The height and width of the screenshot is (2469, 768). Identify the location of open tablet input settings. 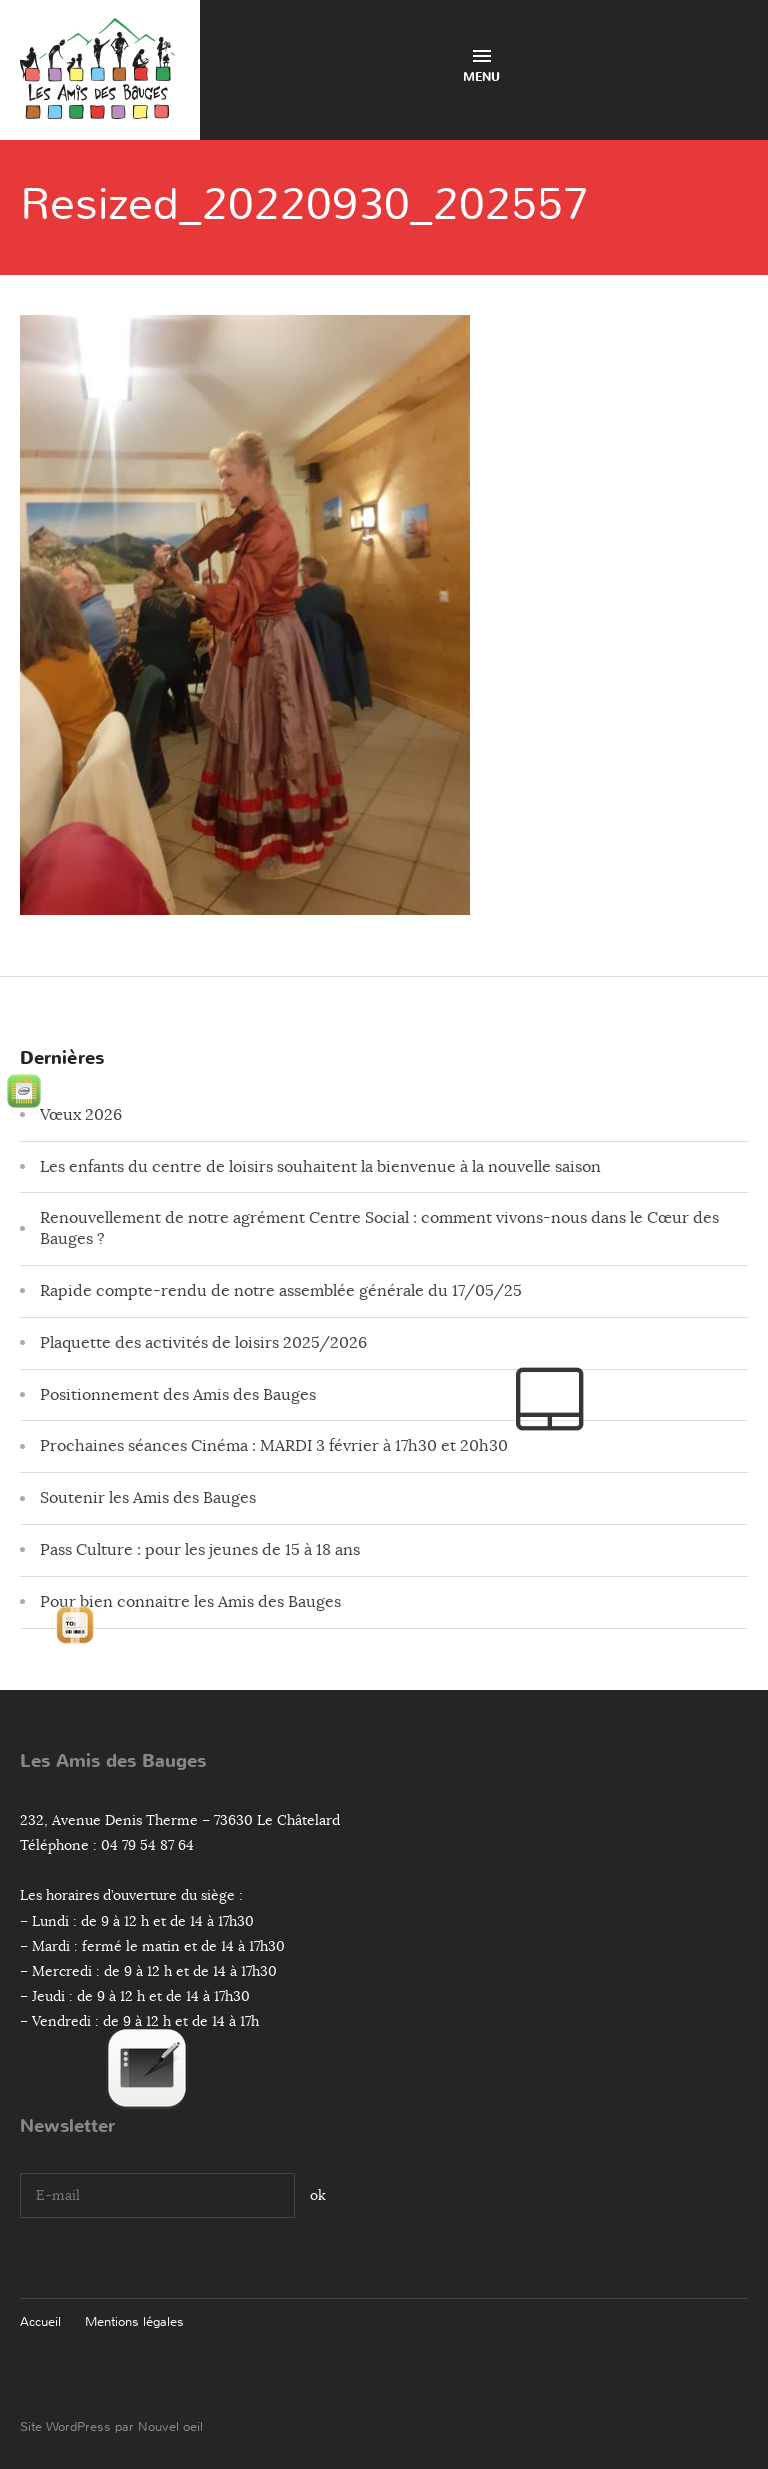
(147, 2068).